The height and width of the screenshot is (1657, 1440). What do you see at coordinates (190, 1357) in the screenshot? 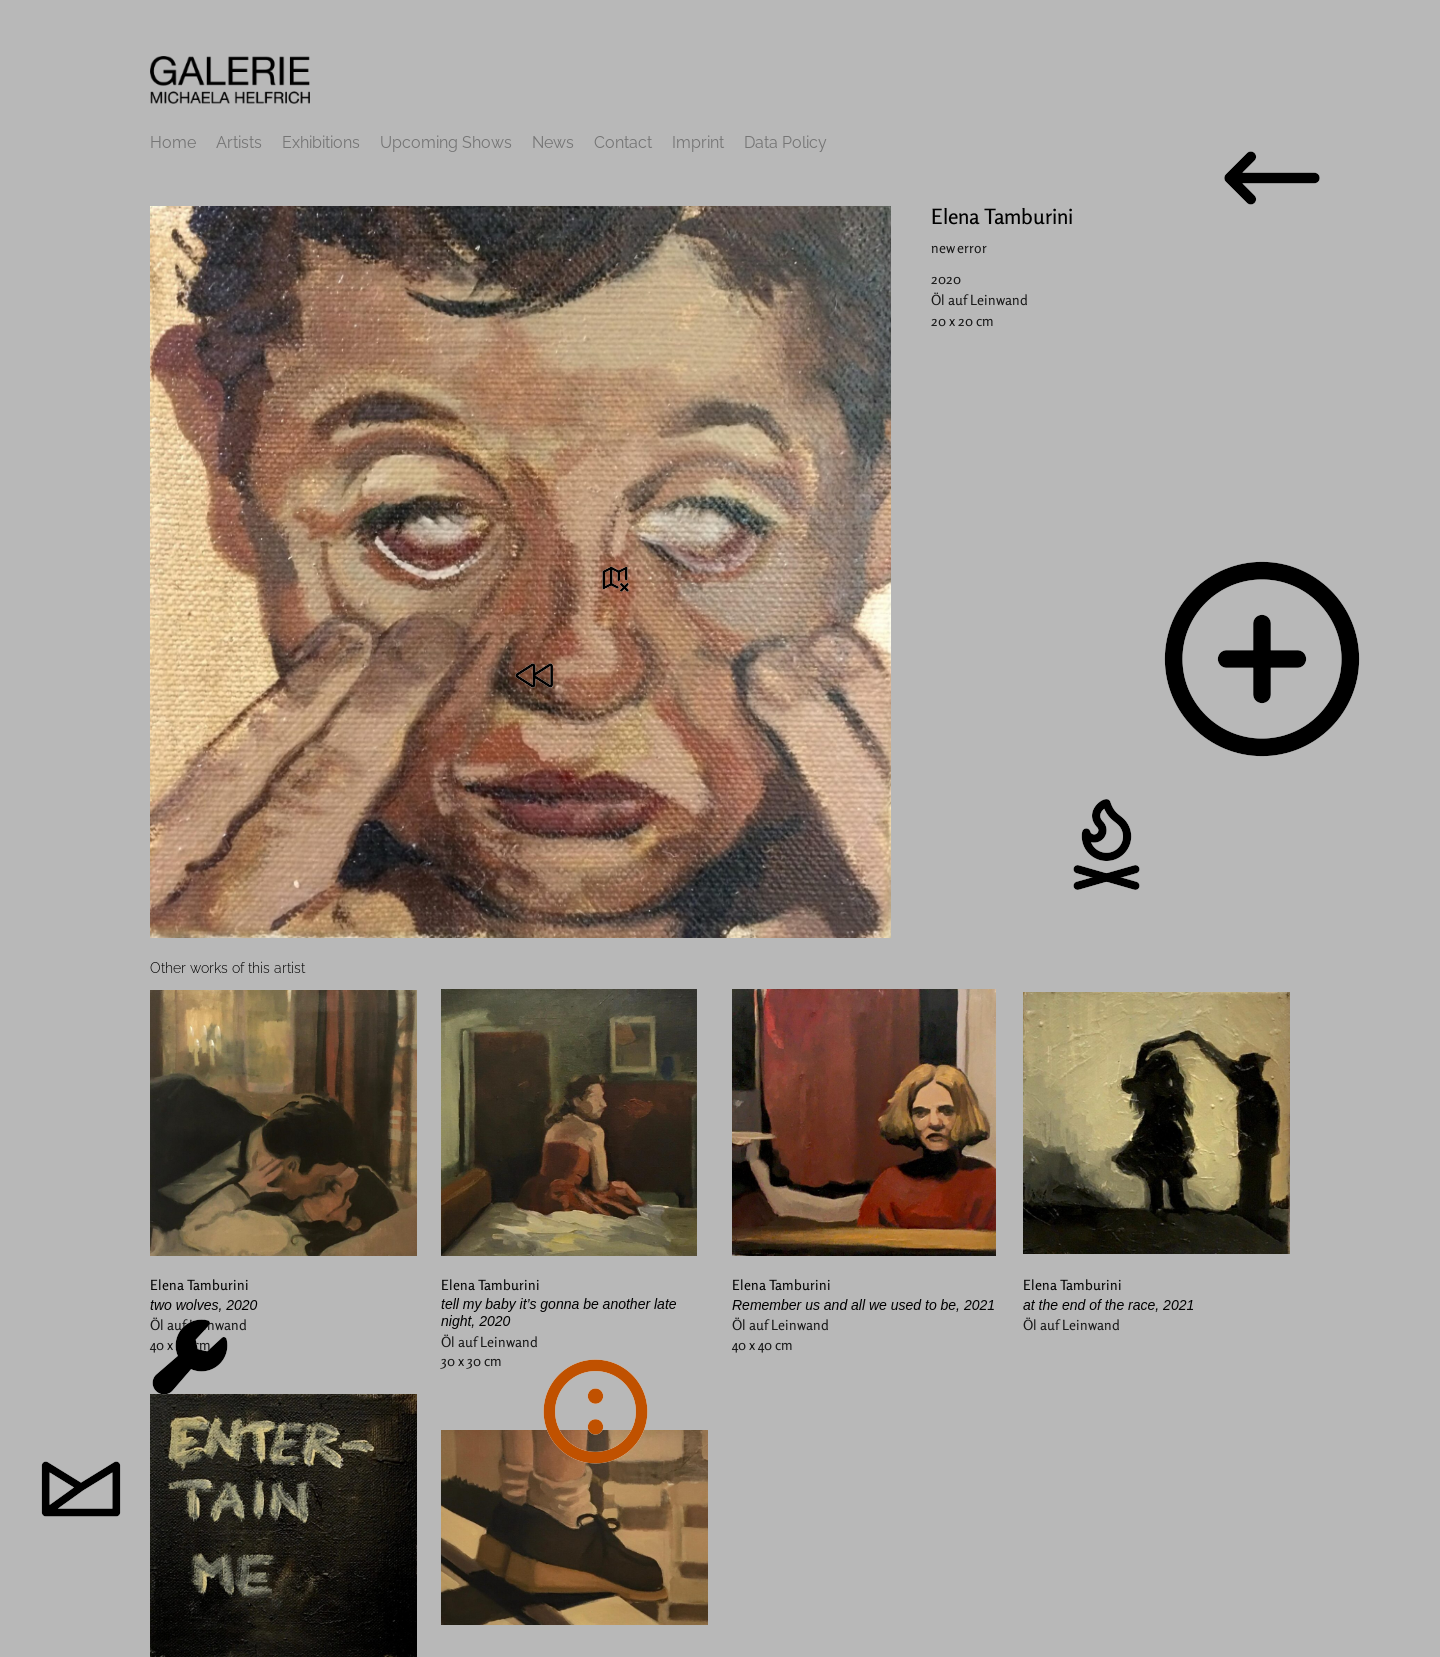
I see `access settings or preferences` at bounding box center [190, 1357].